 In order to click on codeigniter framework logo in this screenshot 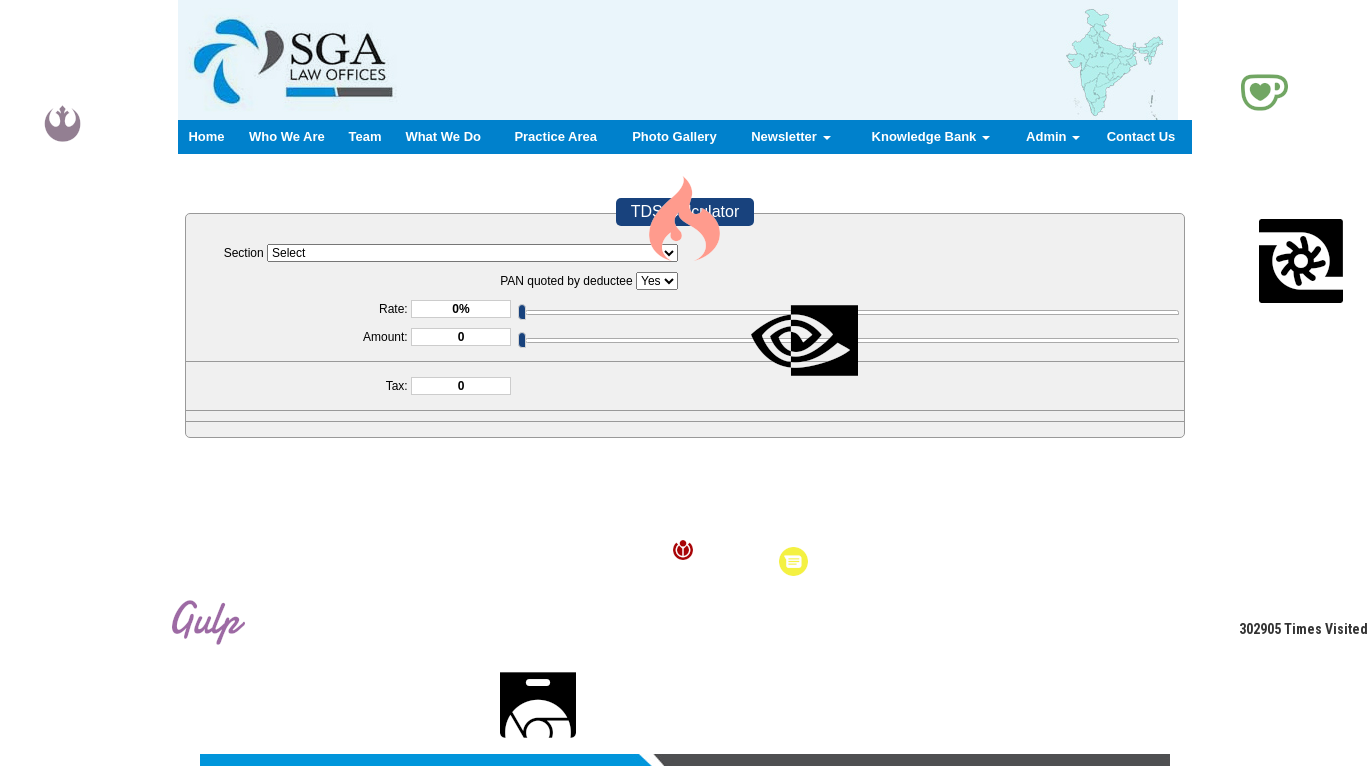, I will do `click(684, 218)`.